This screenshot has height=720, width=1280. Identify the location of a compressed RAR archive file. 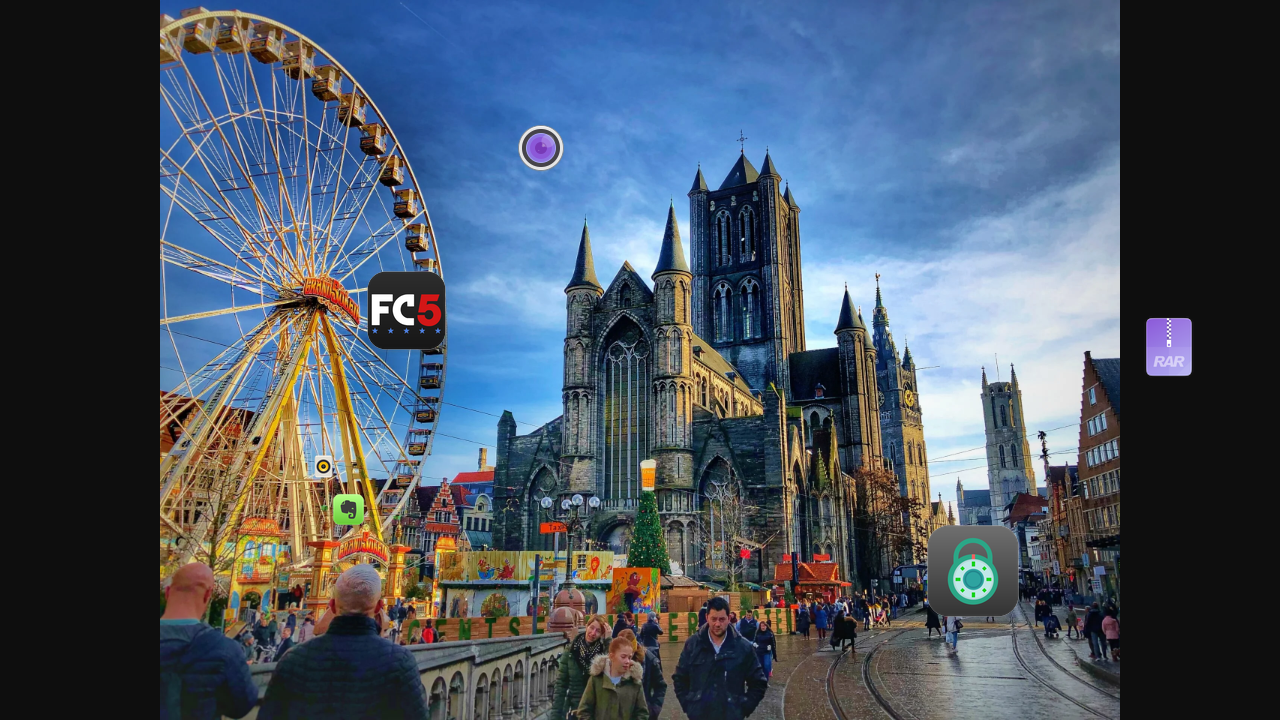
(1169, 347).